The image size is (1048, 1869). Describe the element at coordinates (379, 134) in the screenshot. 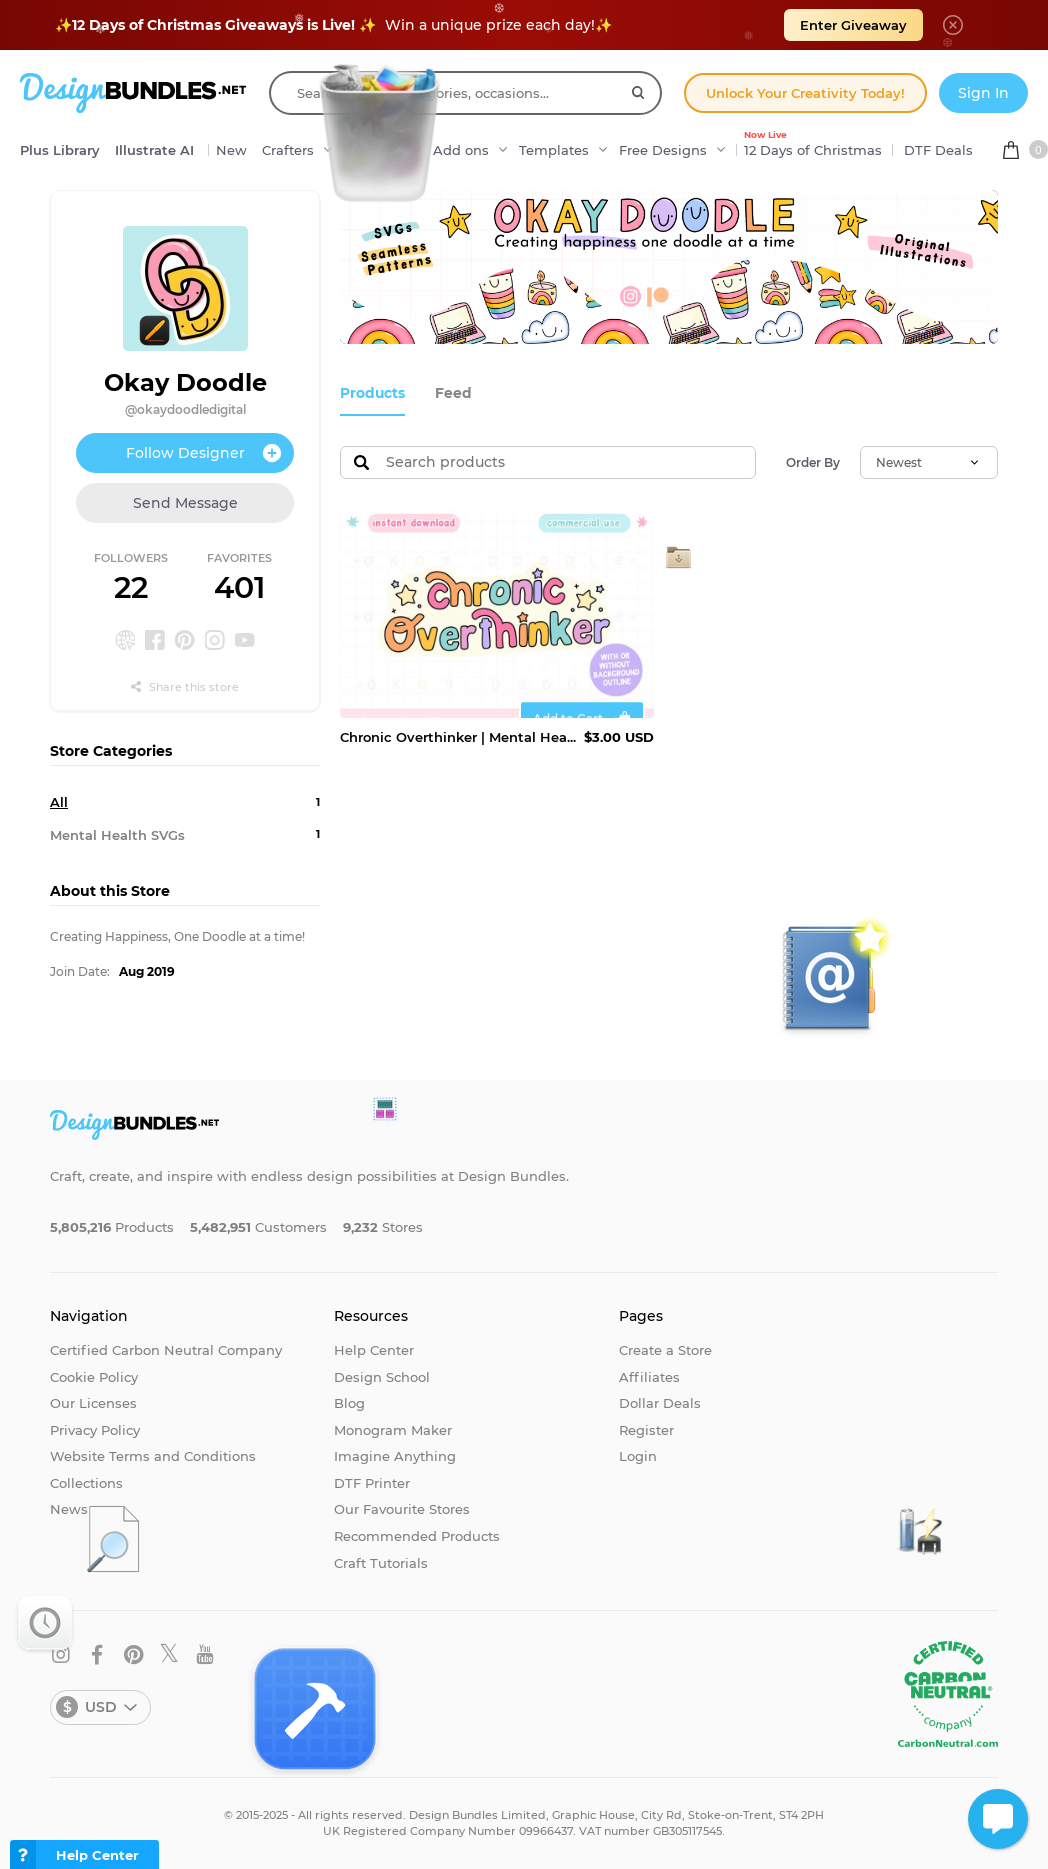

I see `trash bin containing items ready to be emptied` at that location.